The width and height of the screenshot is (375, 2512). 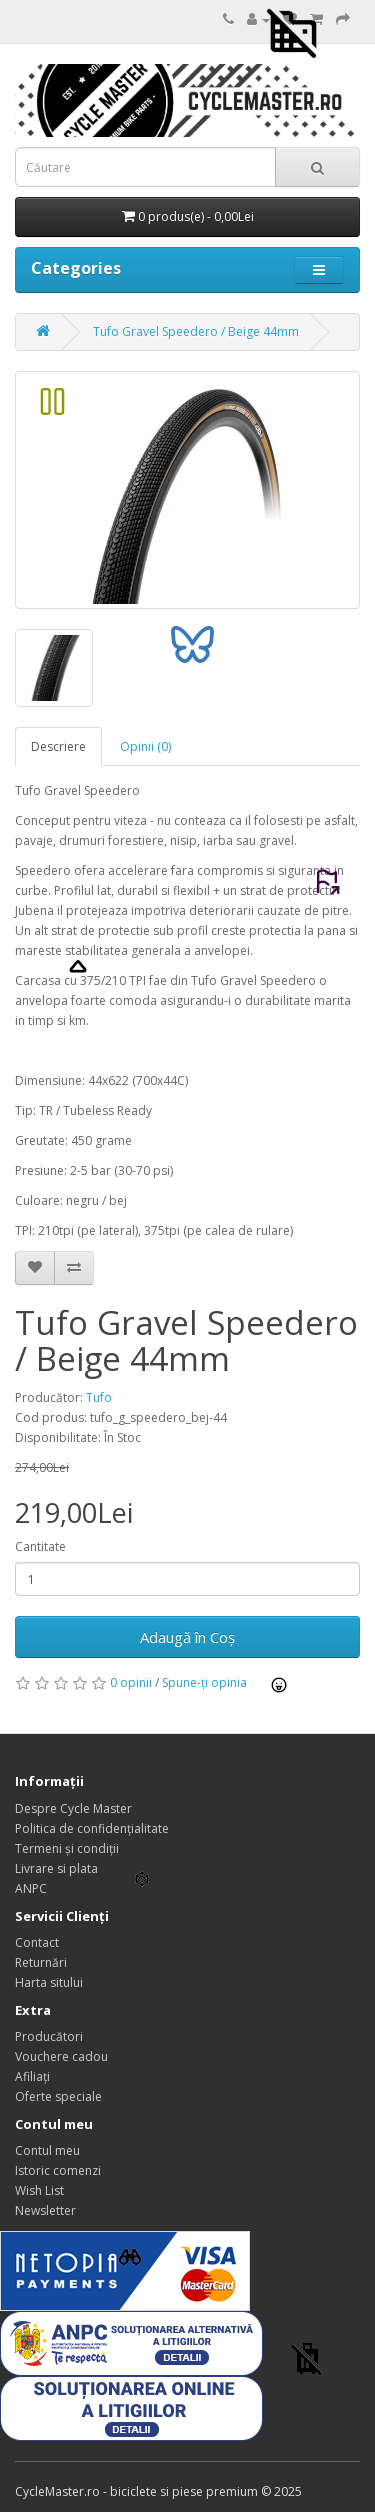 What do you see at coordinates (142, 1879) in the screenshot?
I see `storj decentralized cloud storage logo` at bounding box center [142, 1879].